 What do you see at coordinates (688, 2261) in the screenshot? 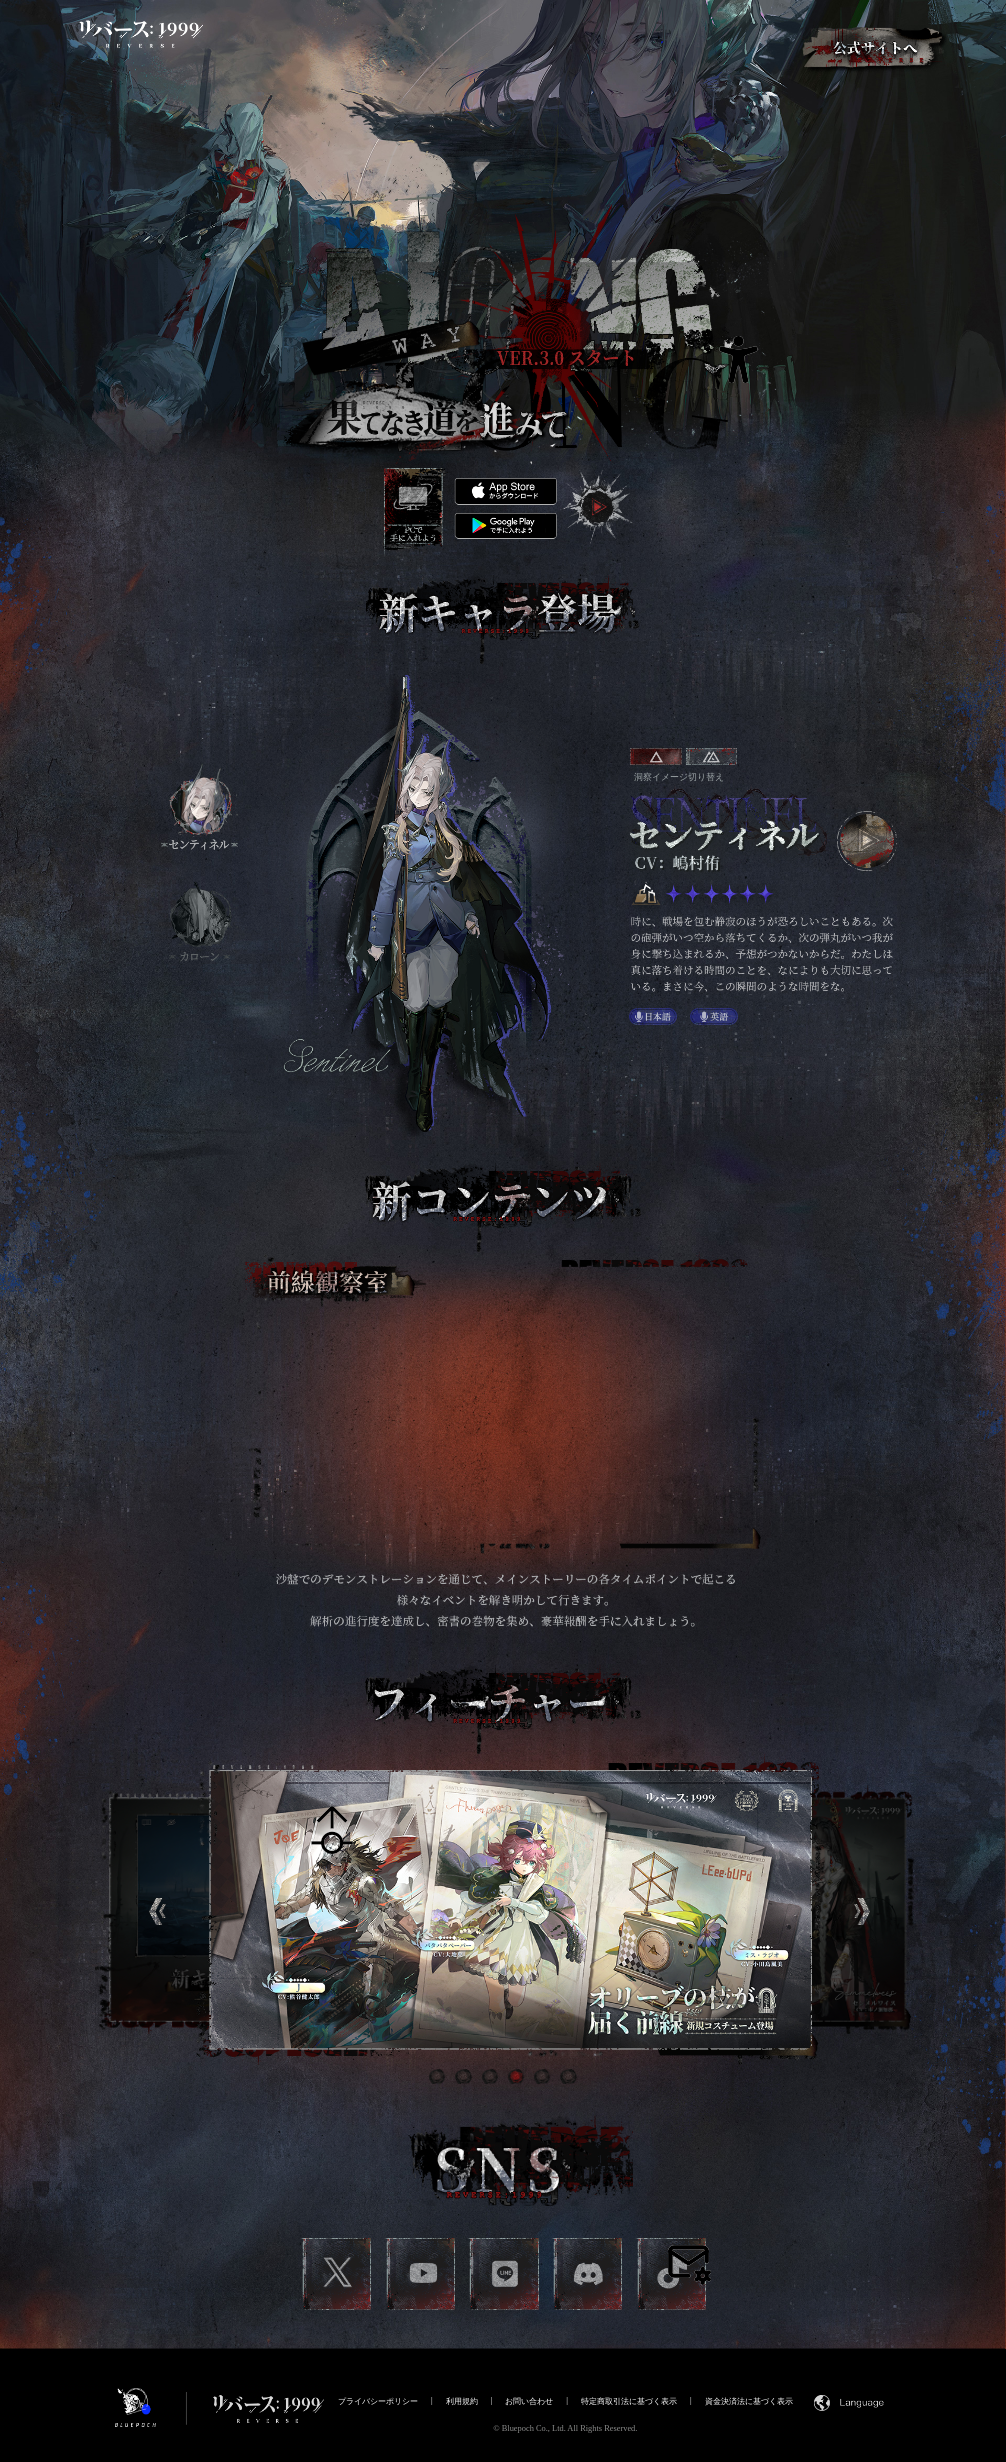
I see `access email settings` at bounding box center [688, 2261].